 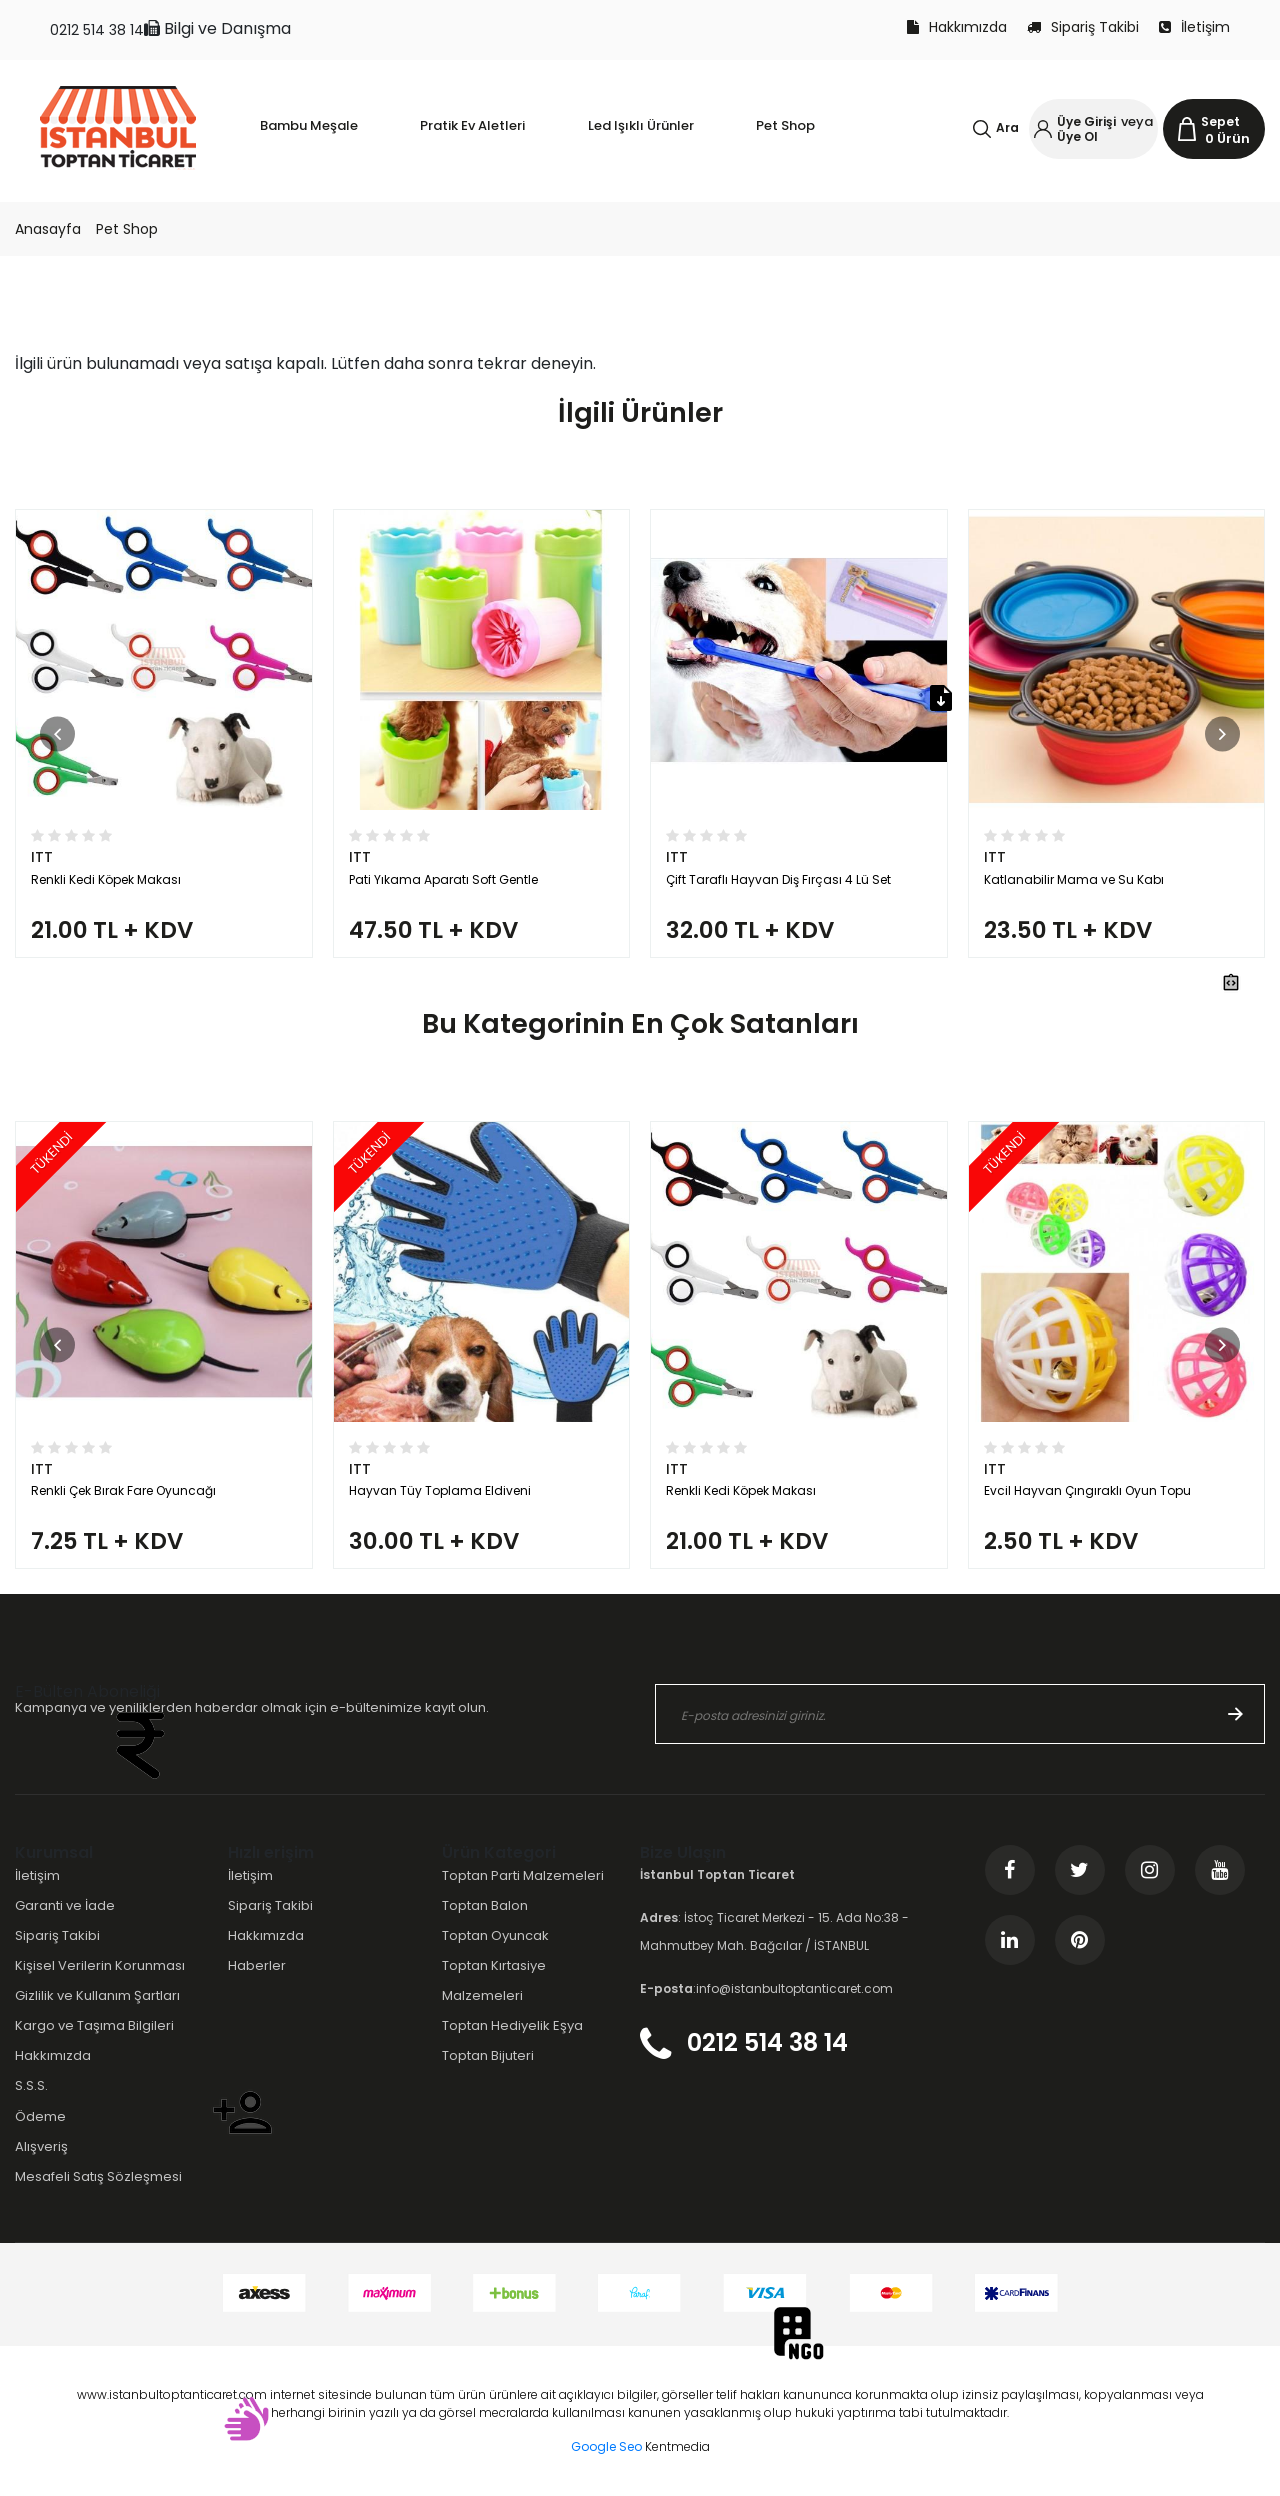 I want to click on download a file, so click(x=941, y=698).